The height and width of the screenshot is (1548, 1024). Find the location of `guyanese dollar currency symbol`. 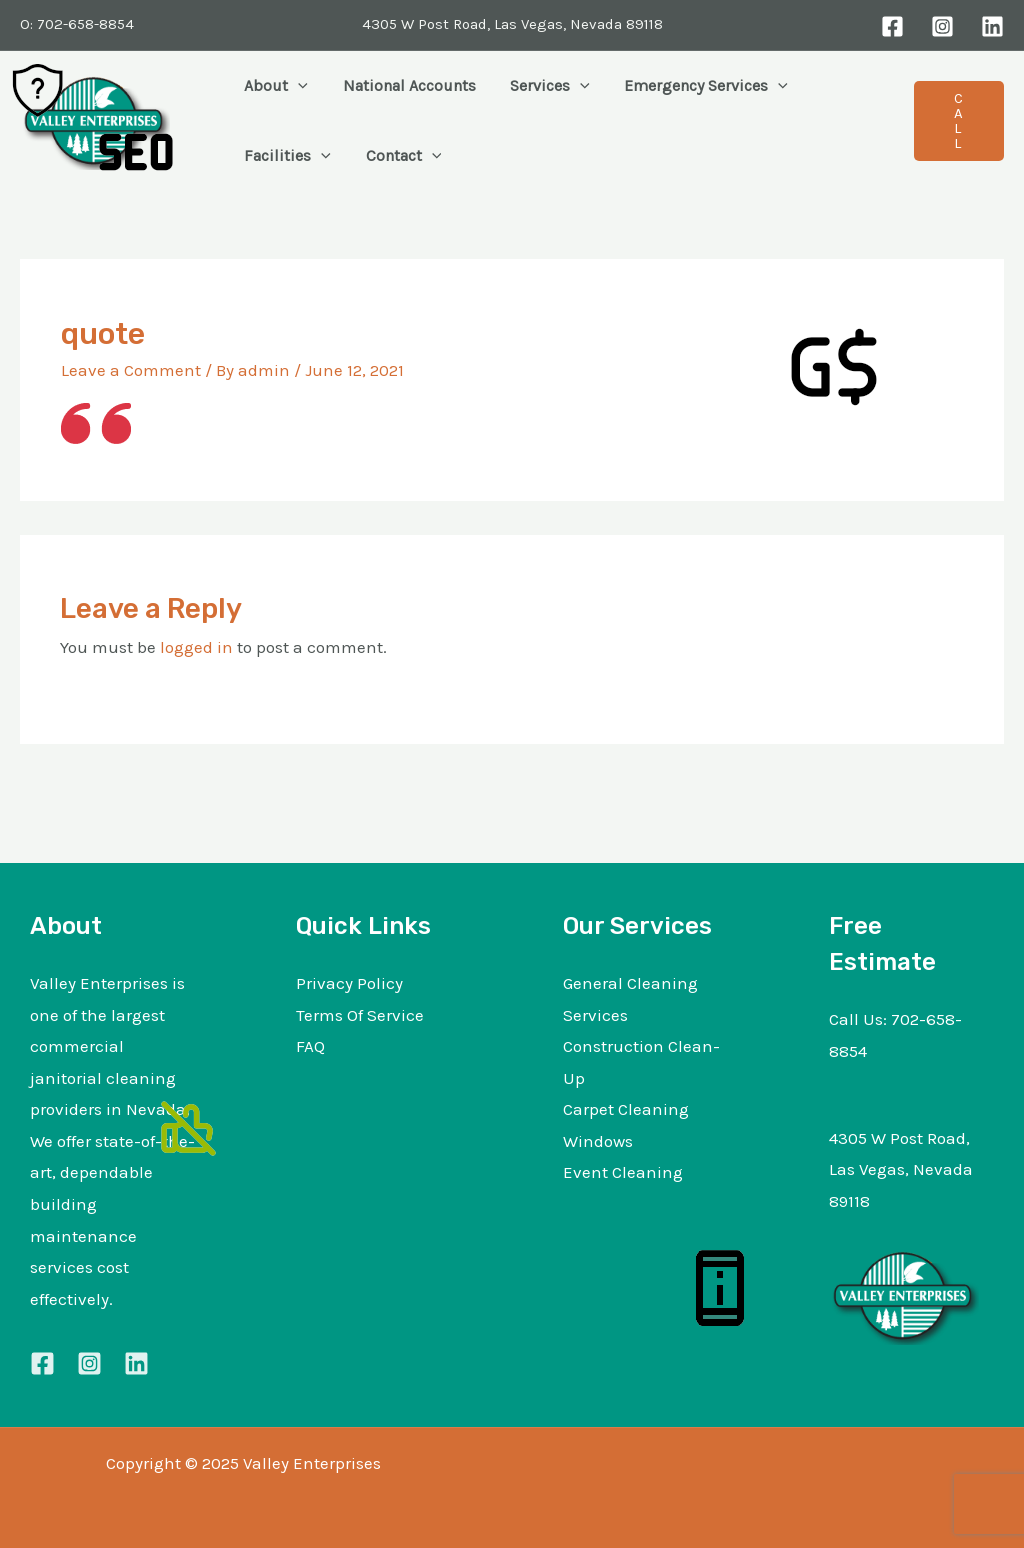

guyanese dollar currency symbol is located at coordinates (834, 367).